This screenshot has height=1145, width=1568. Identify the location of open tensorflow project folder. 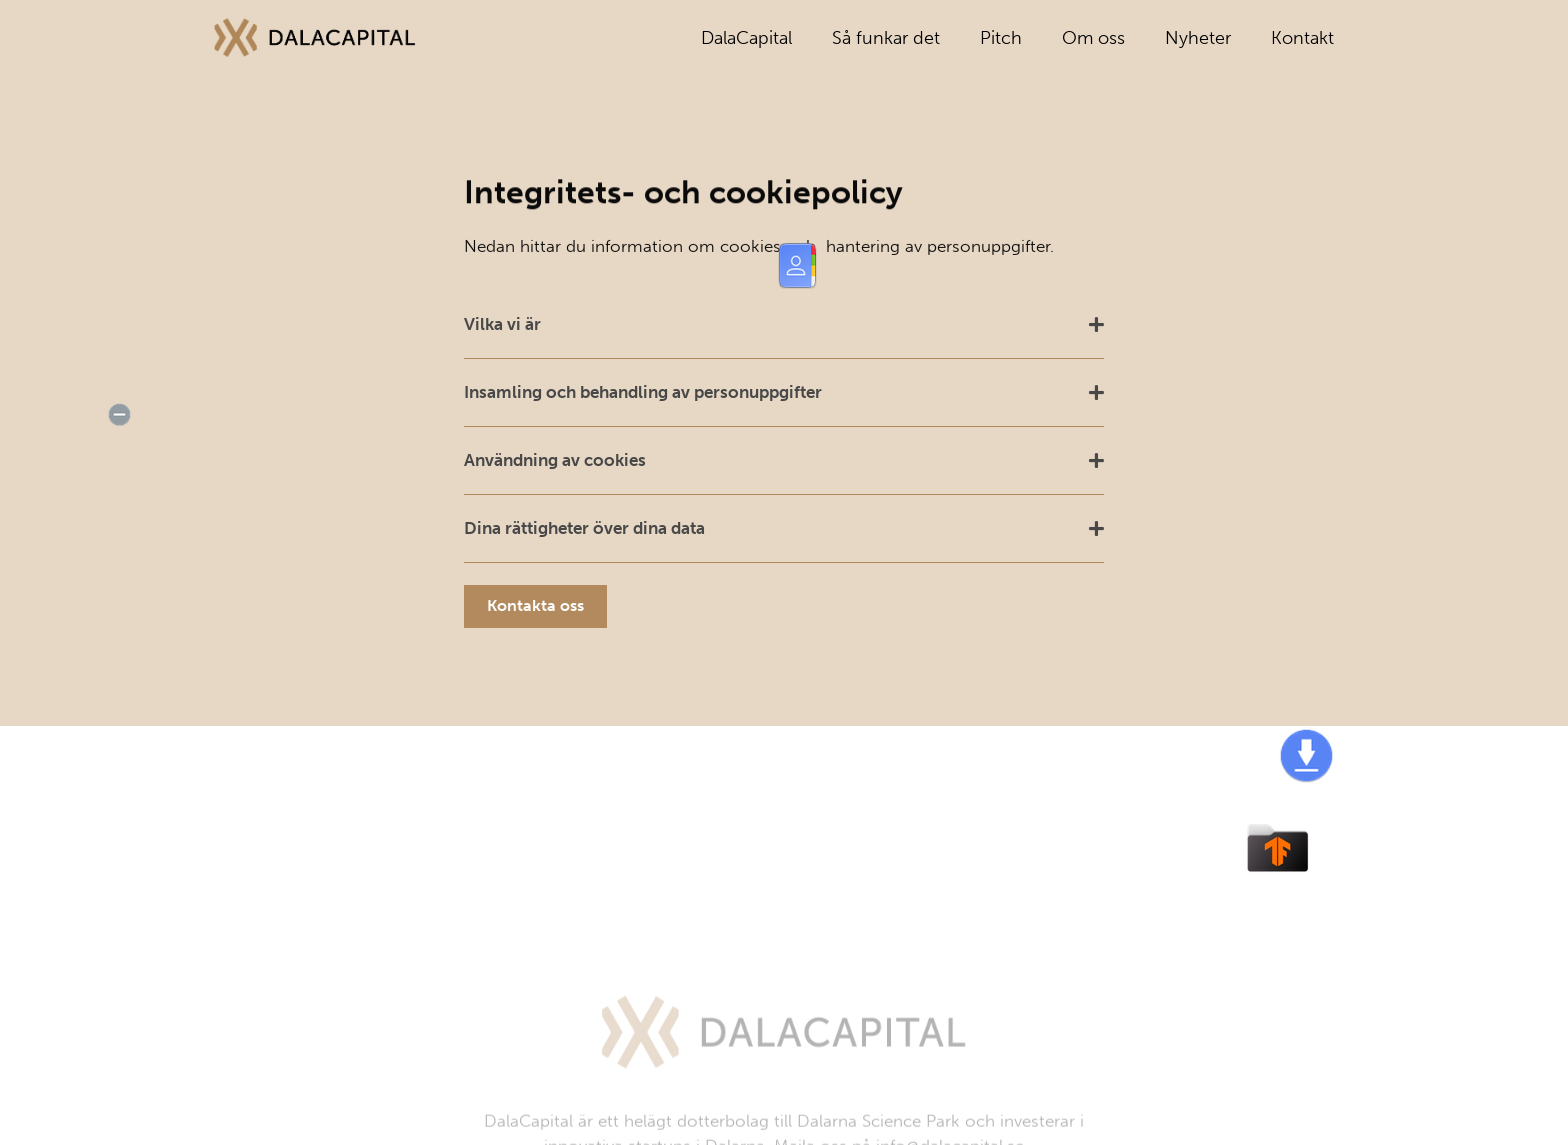
(1277, 849).